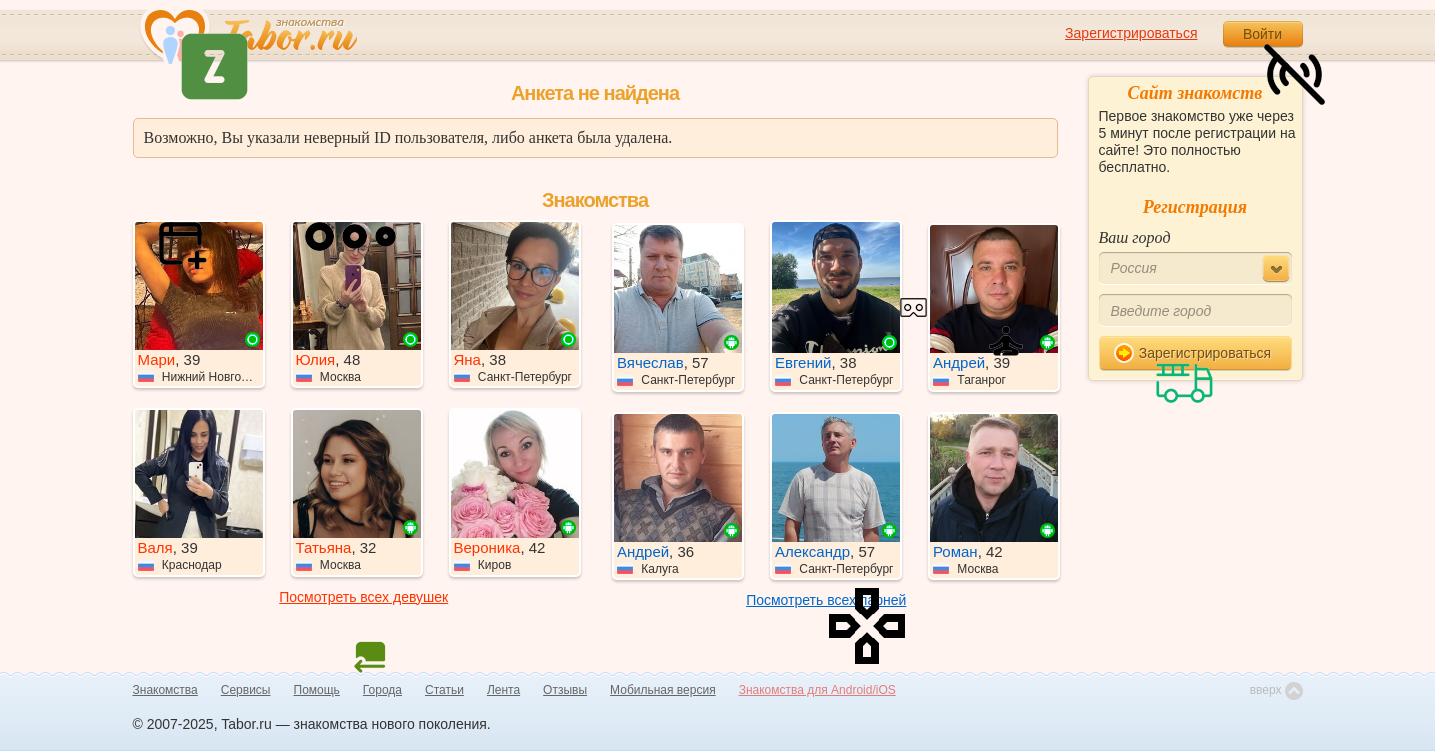 This screenshot has width=1435, height=751. I want to click on launch a virtual reality experience, so click(913, 307).